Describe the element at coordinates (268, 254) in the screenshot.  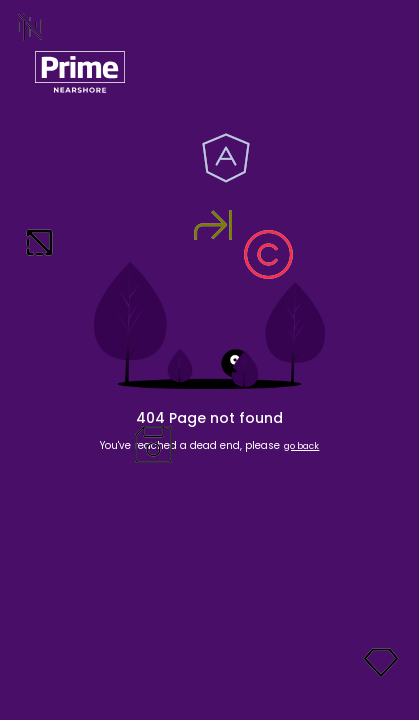
I see `indicates copyrighted content` at that location.